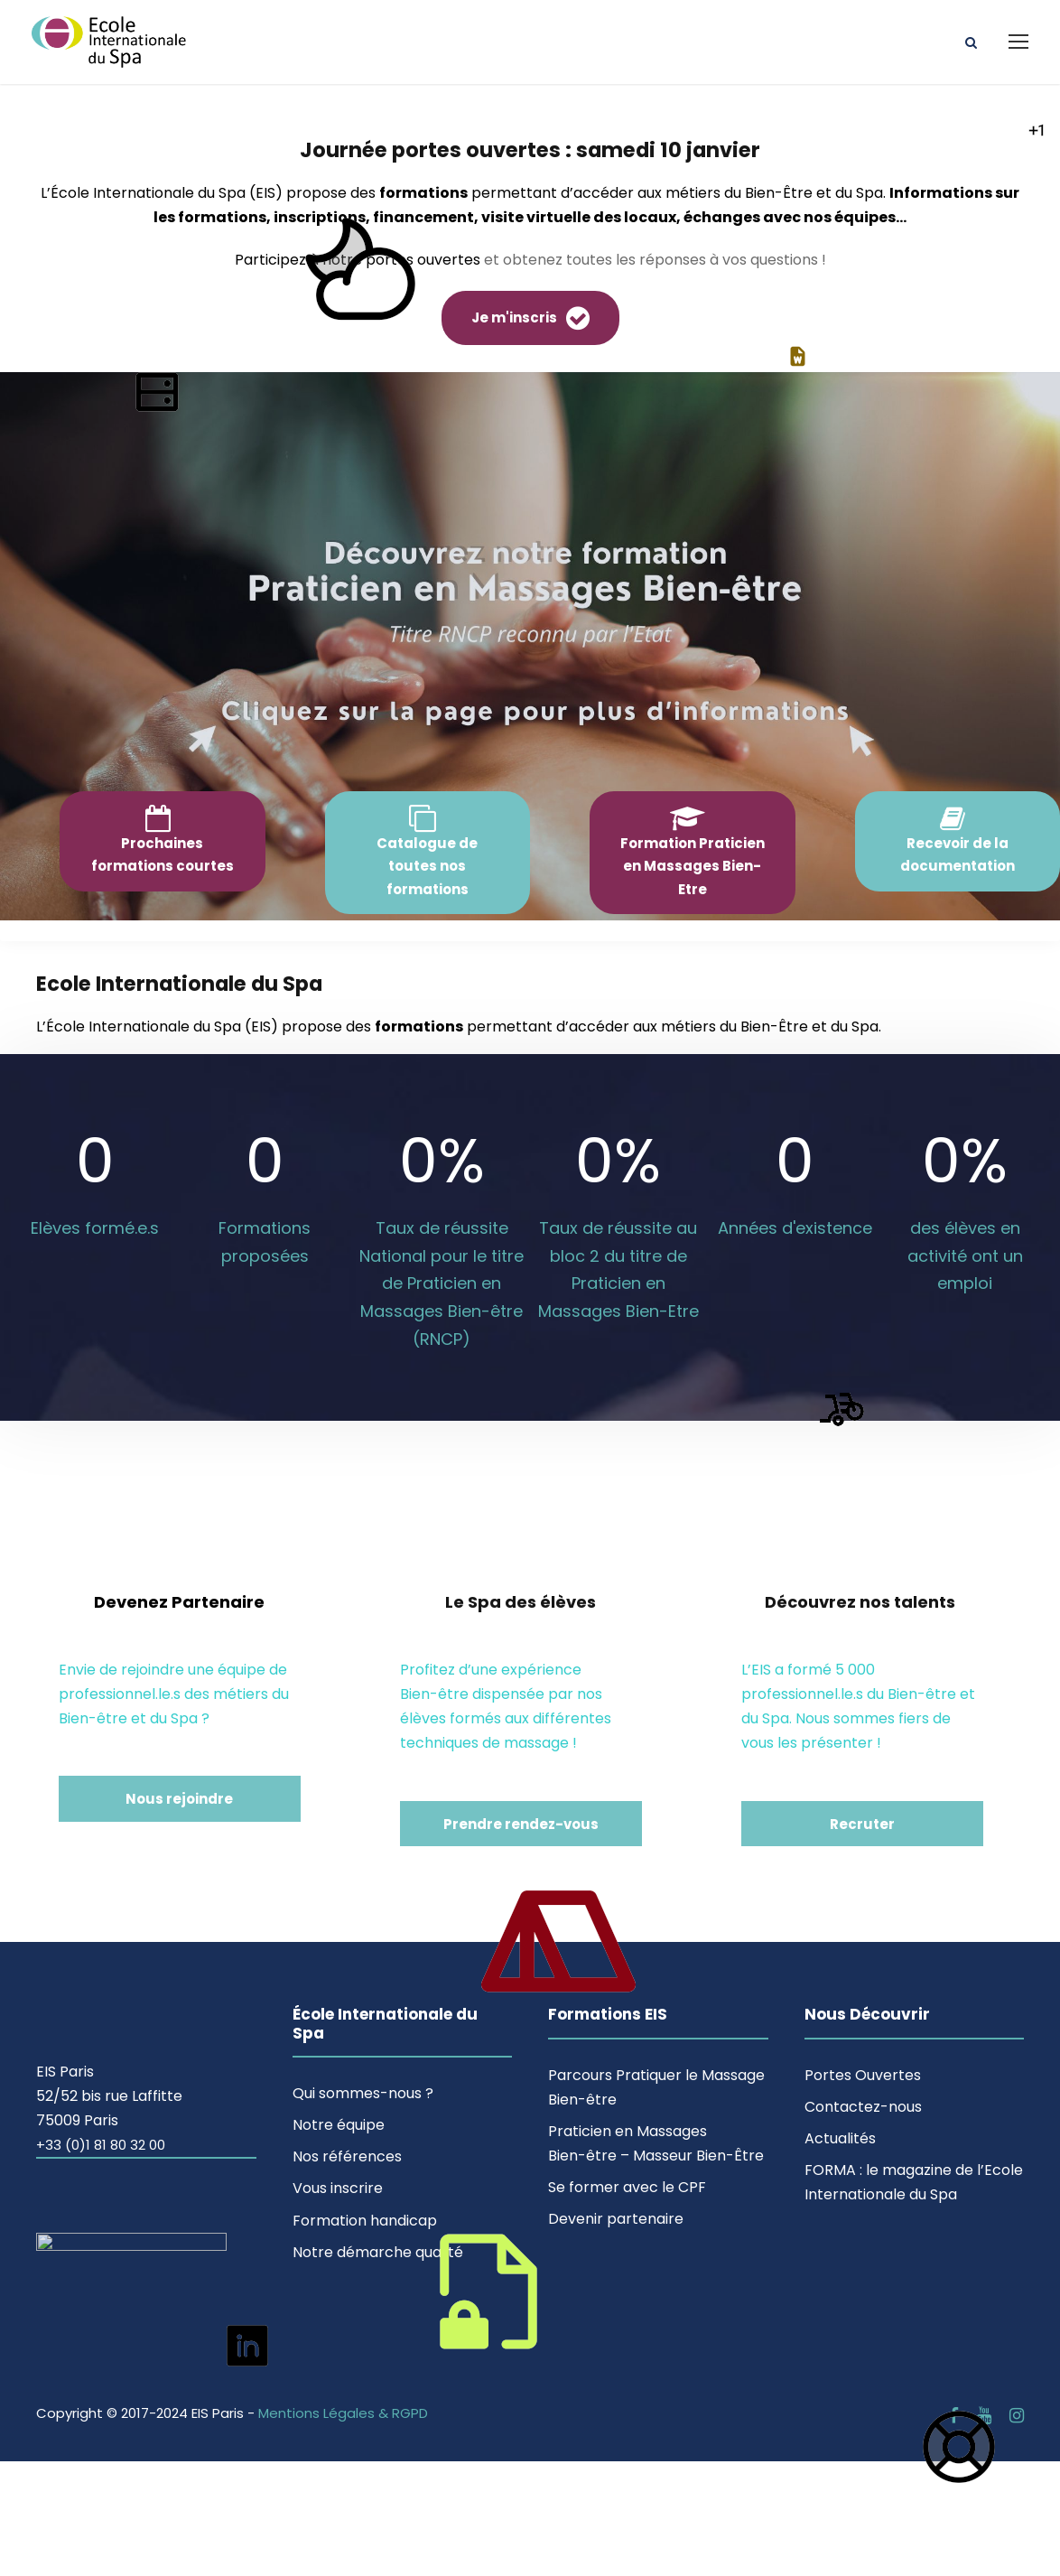  Describe the element at coordinates (157, 392) in the screenshot. I see `access storage drives or disk management` at that location.